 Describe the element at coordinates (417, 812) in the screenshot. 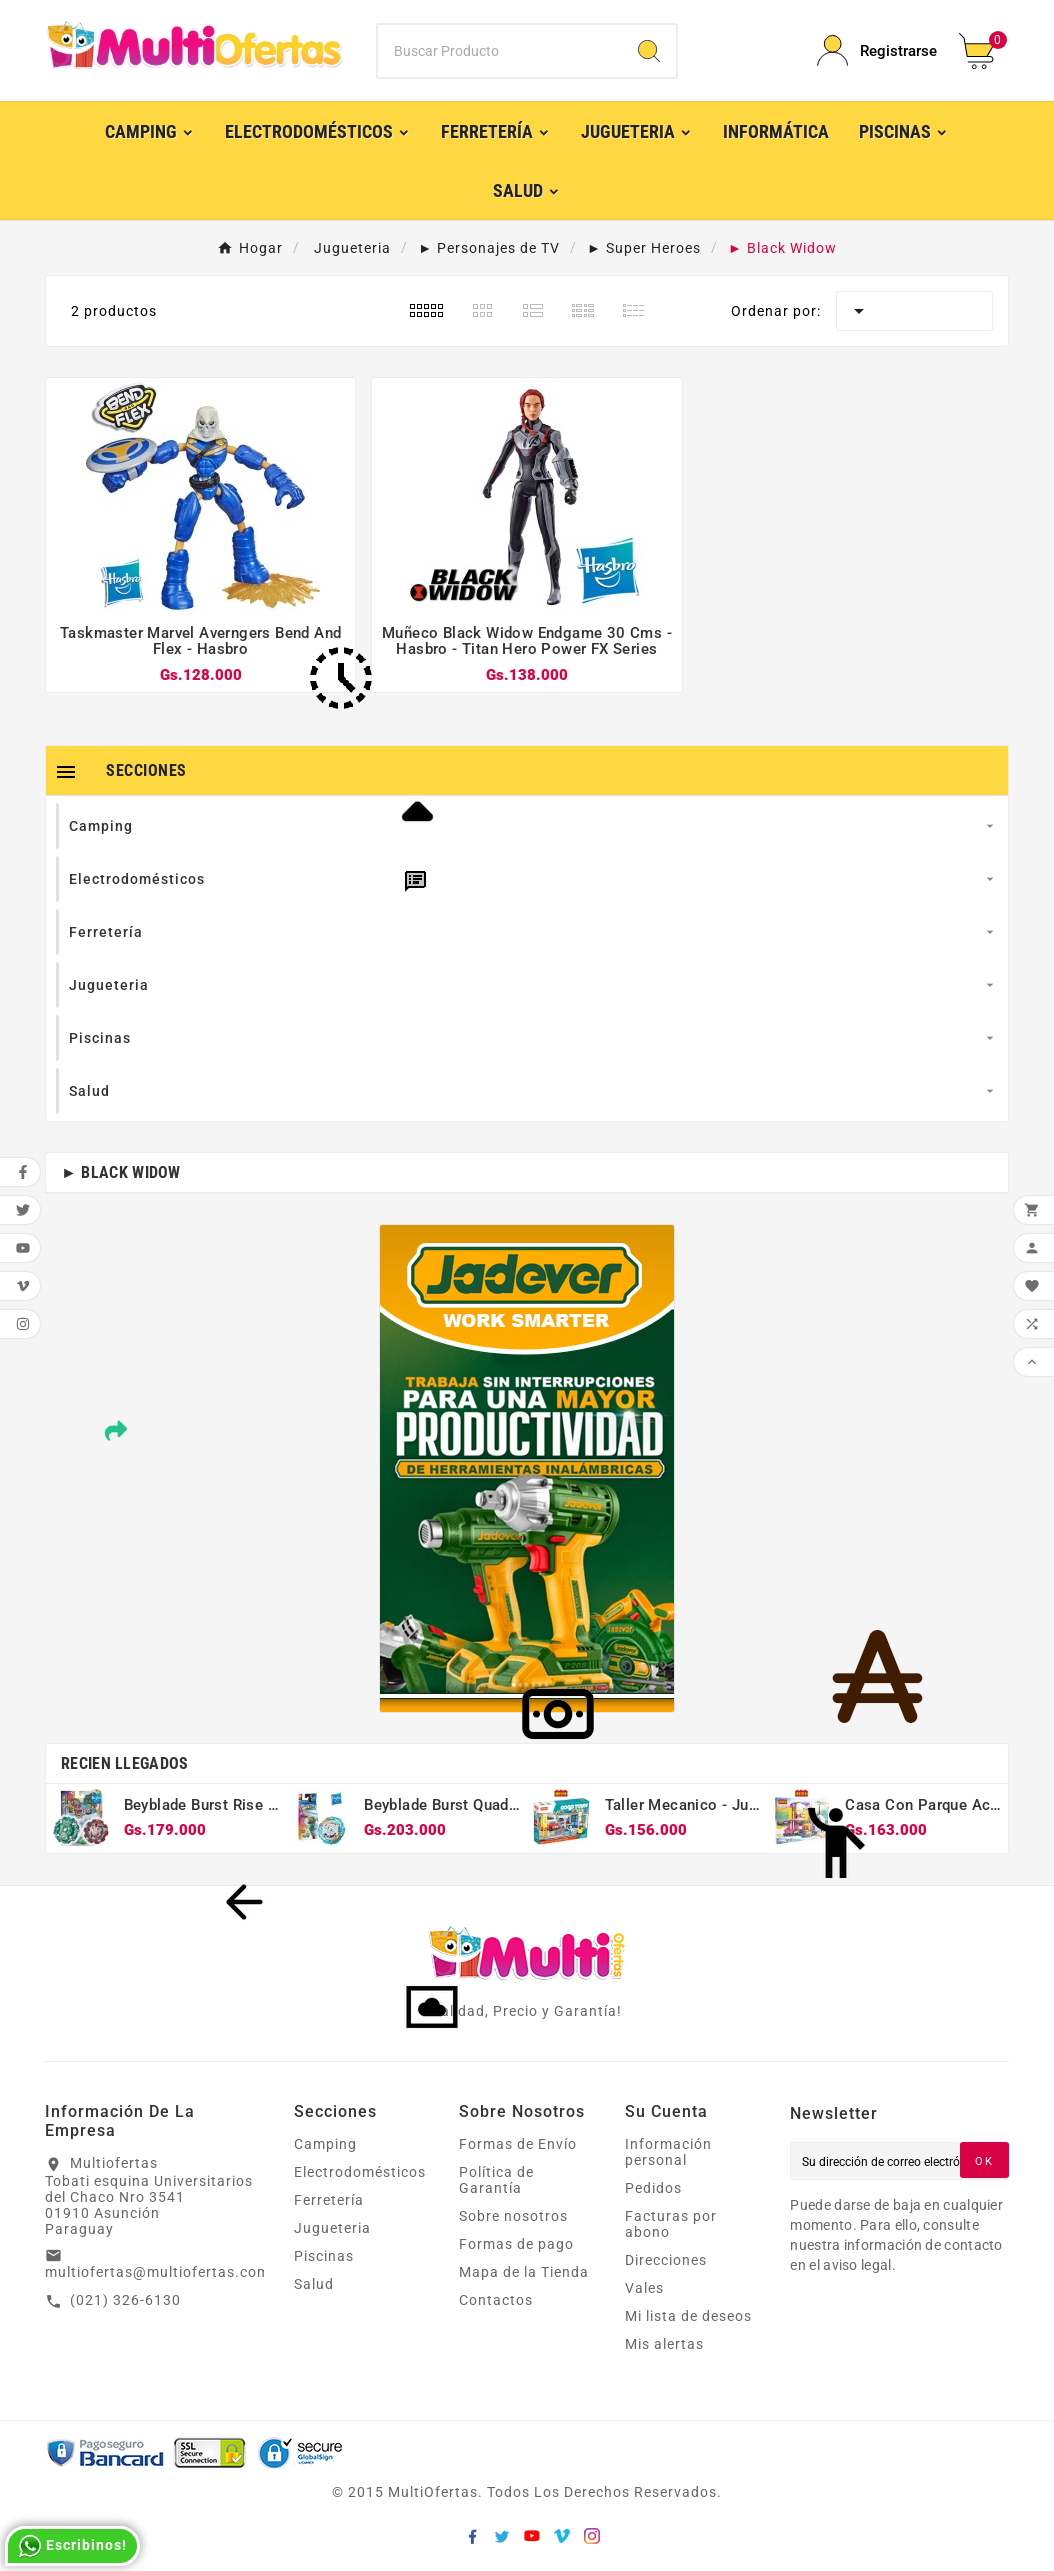

I see `expand content or reveal hidden options` at that location.